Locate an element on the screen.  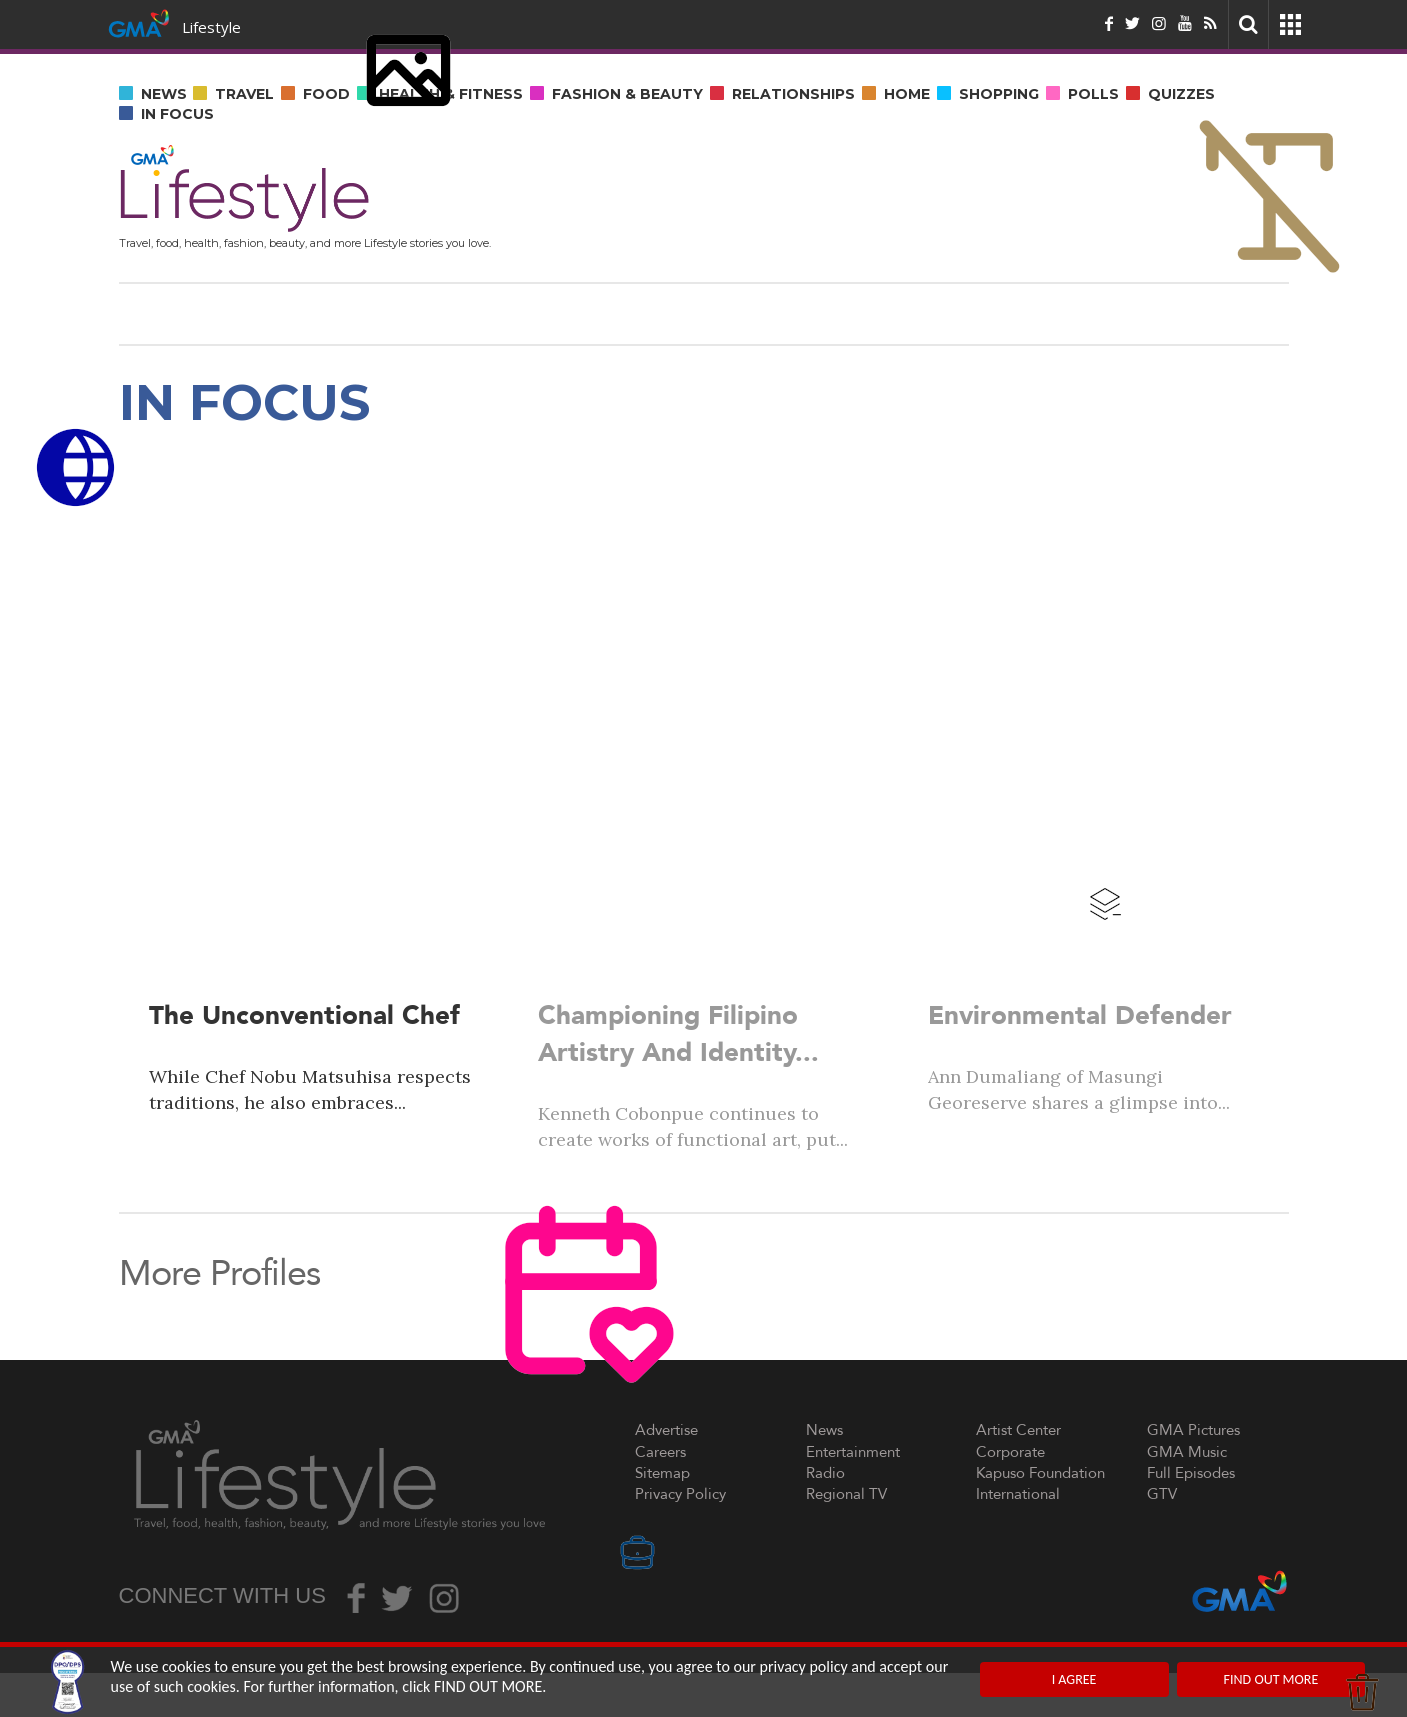
access work or business documents is located at coordinates (637, 1552).